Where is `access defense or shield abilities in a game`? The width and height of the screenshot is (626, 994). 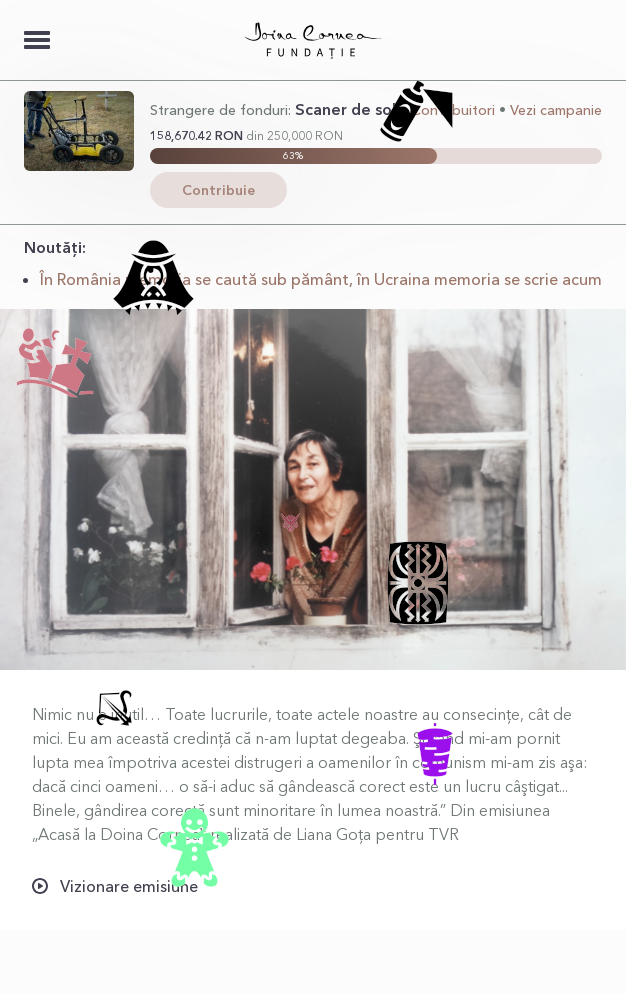
access defense or shield abilities in a game is located at coordinates (418, 583).